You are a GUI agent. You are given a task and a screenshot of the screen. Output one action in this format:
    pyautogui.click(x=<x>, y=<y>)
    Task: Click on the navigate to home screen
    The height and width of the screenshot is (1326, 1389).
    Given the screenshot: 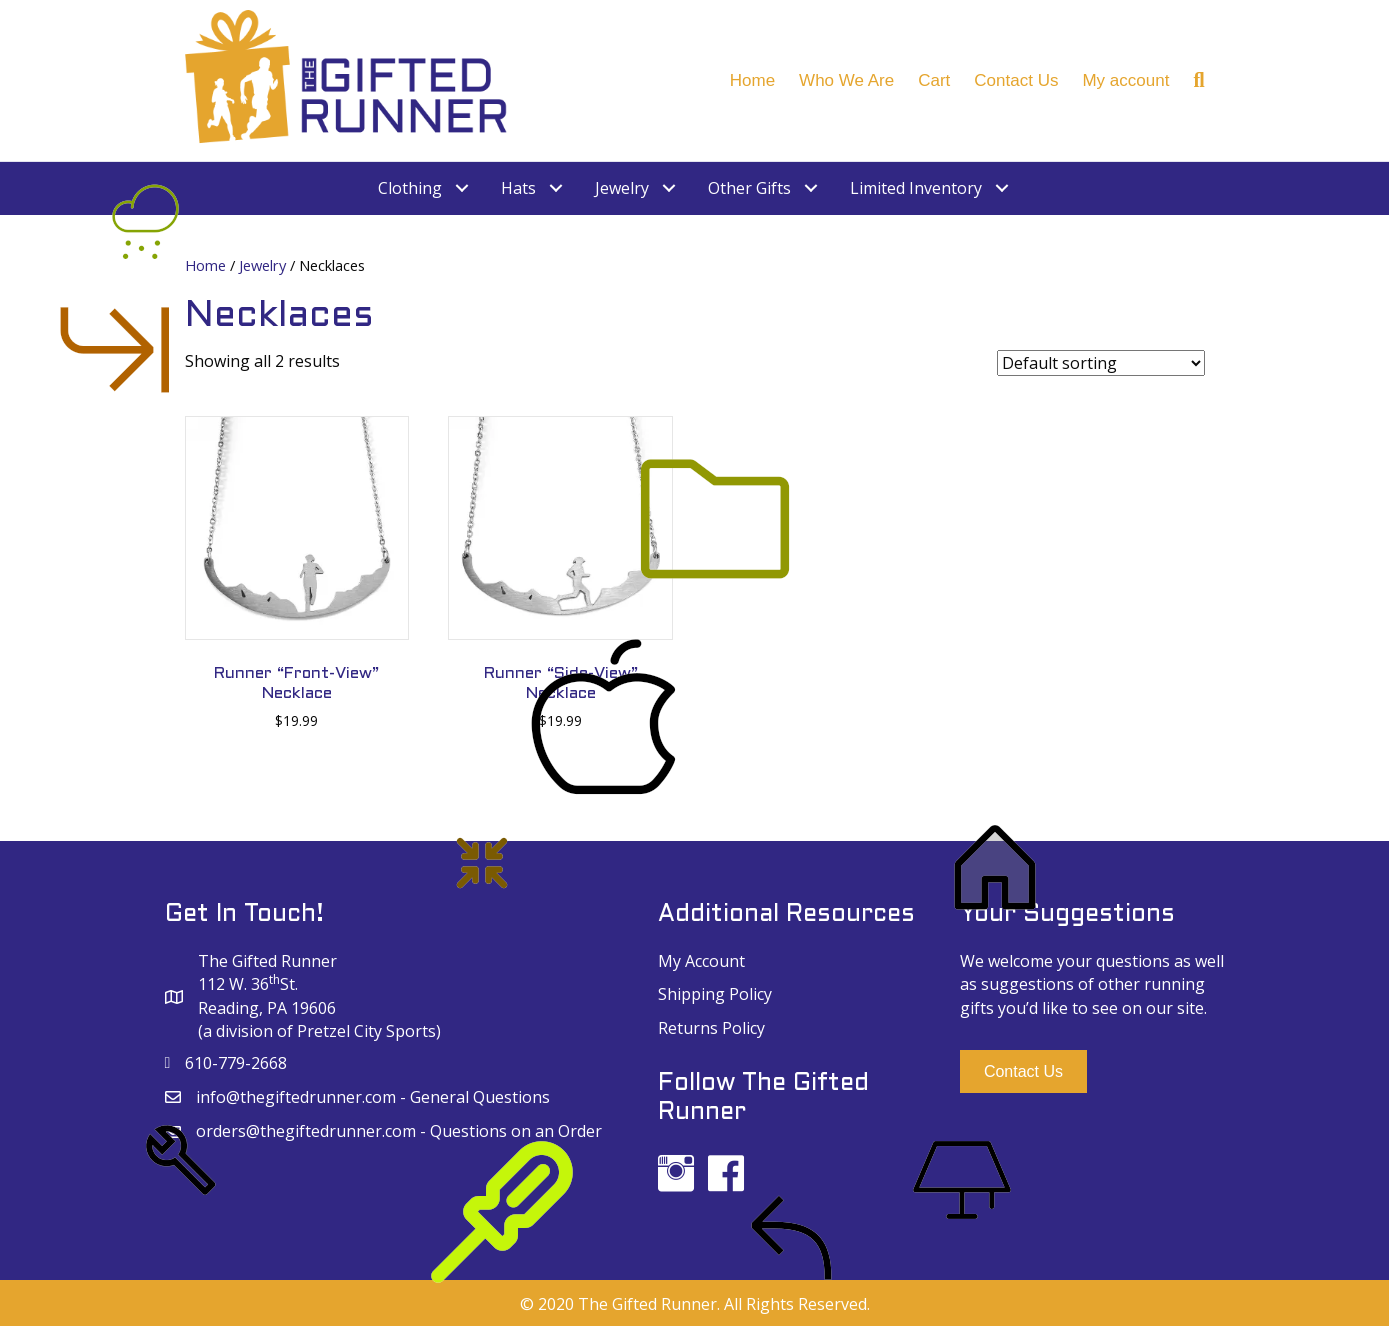 What is the action you would take?
    pyautogui.click(x=995, y=869)
    